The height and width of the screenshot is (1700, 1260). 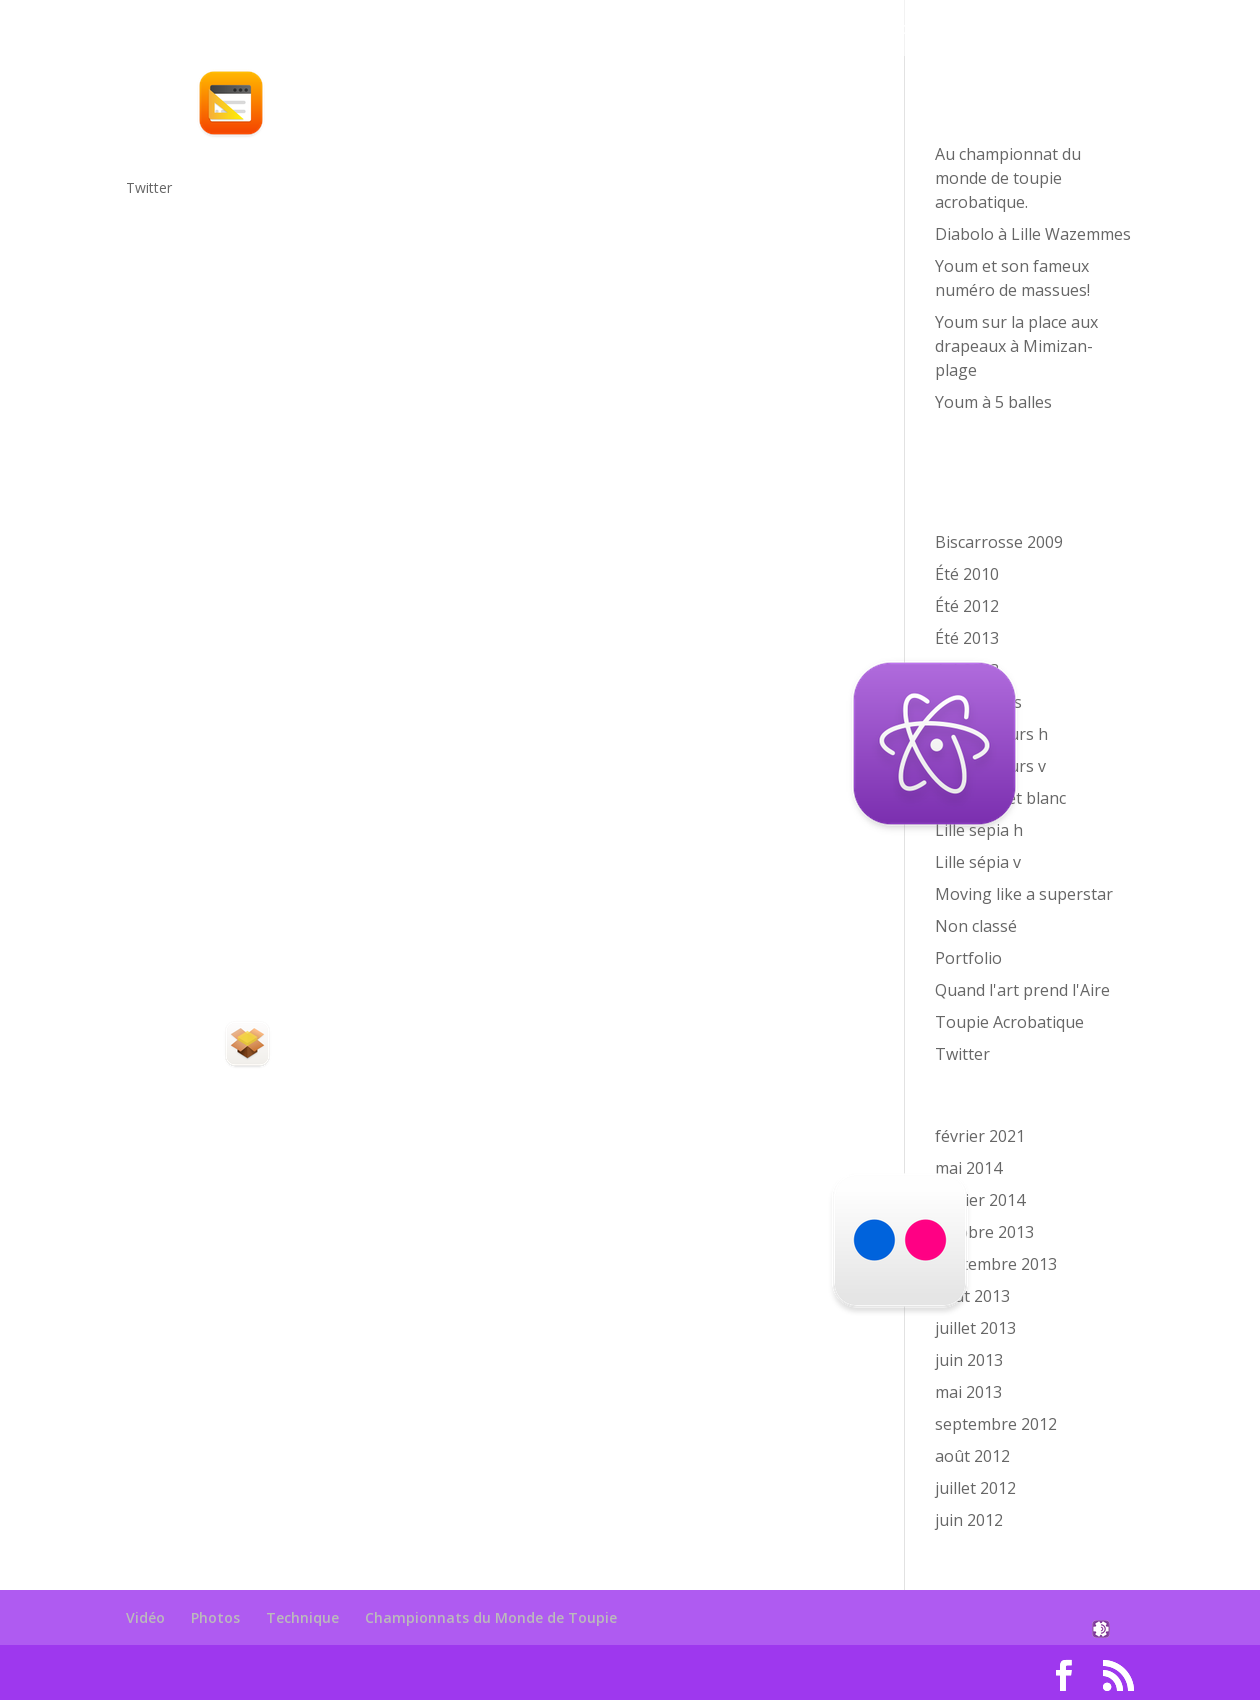 I want to click on open Cambalache GTK UI designer app, so click(x=231, y=103).